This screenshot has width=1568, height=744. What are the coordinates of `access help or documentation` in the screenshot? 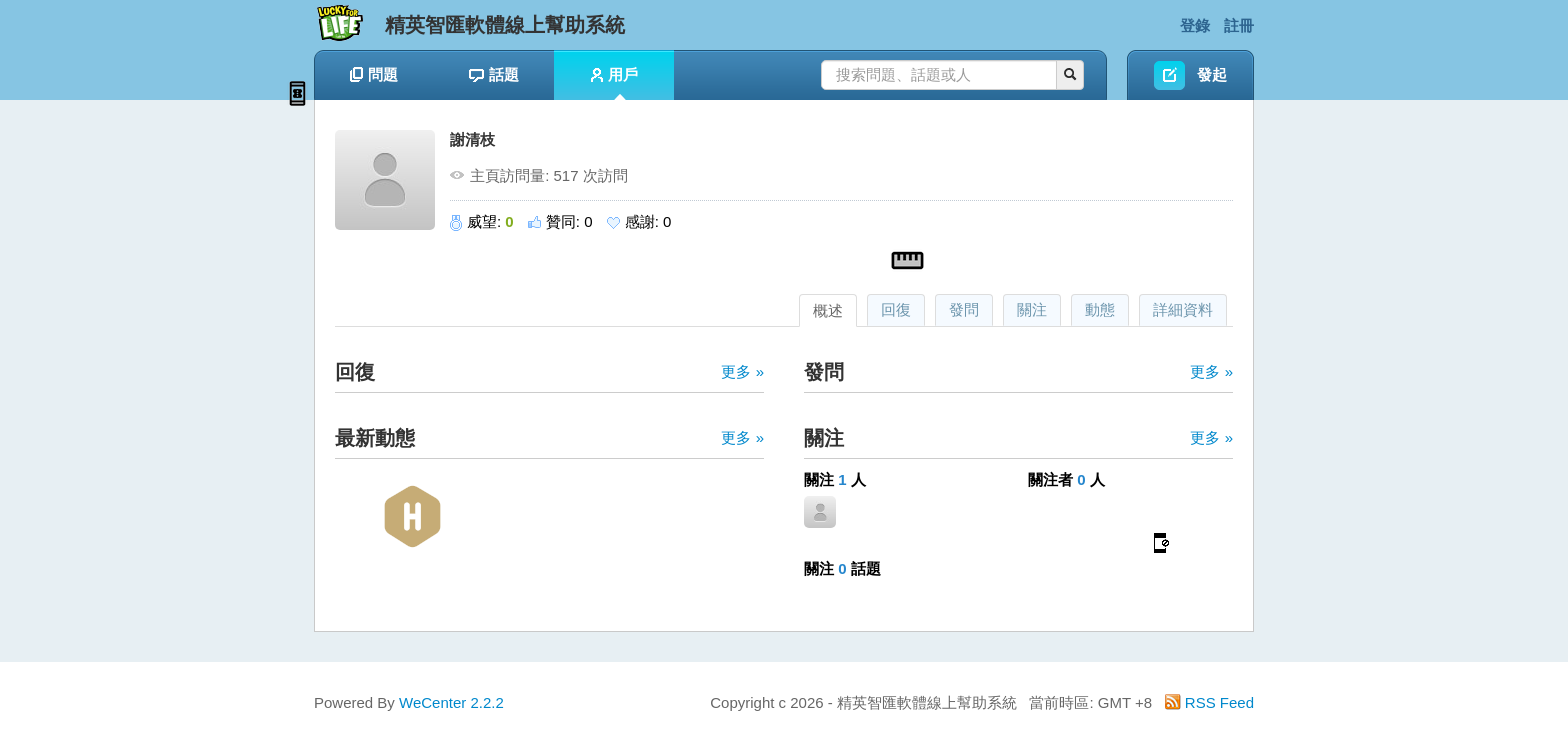 It's located at (412, 516).